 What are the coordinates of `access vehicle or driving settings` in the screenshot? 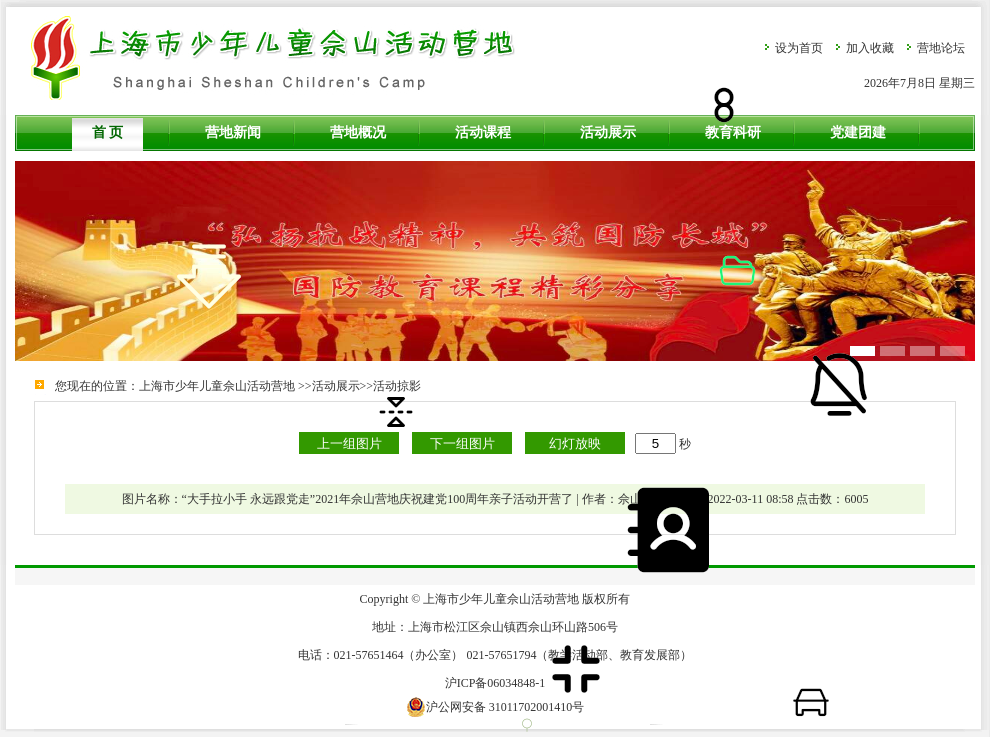 It's located at (811, 703).